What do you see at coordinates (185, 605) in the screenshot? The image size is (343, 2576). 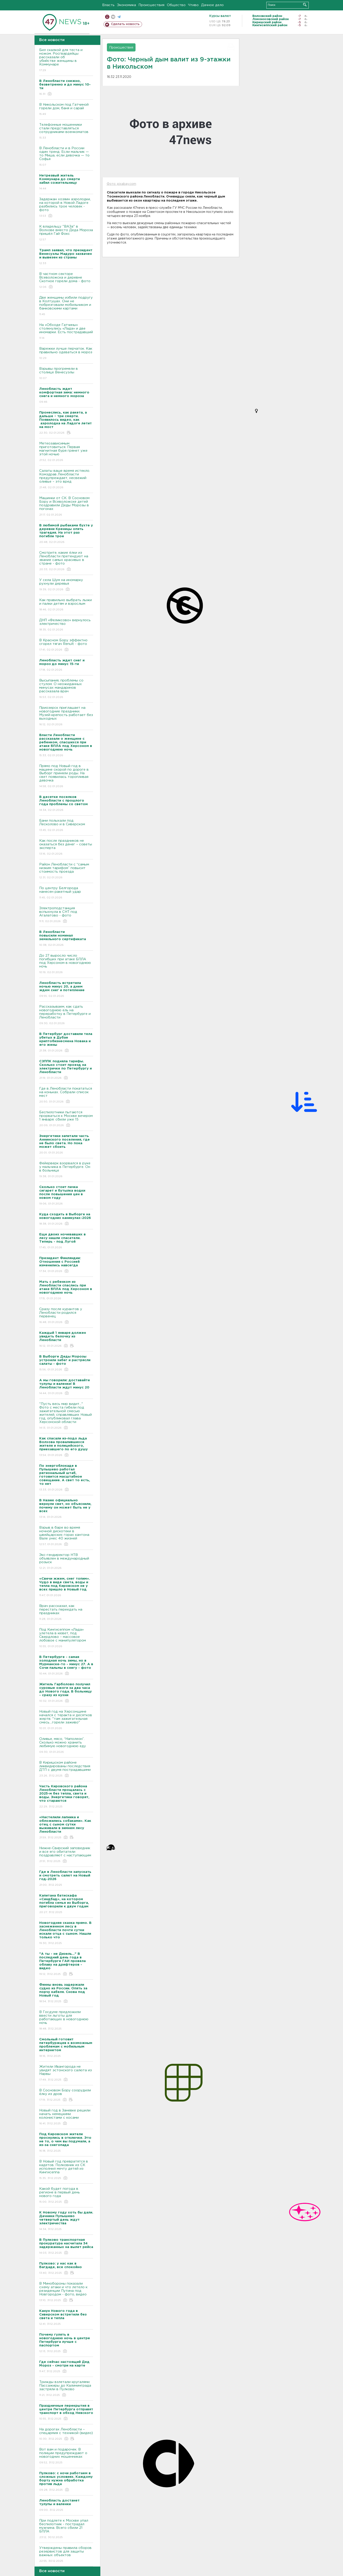 I see `indicates public domain content with no copyright restrictions` at bounding box center [185, 605].